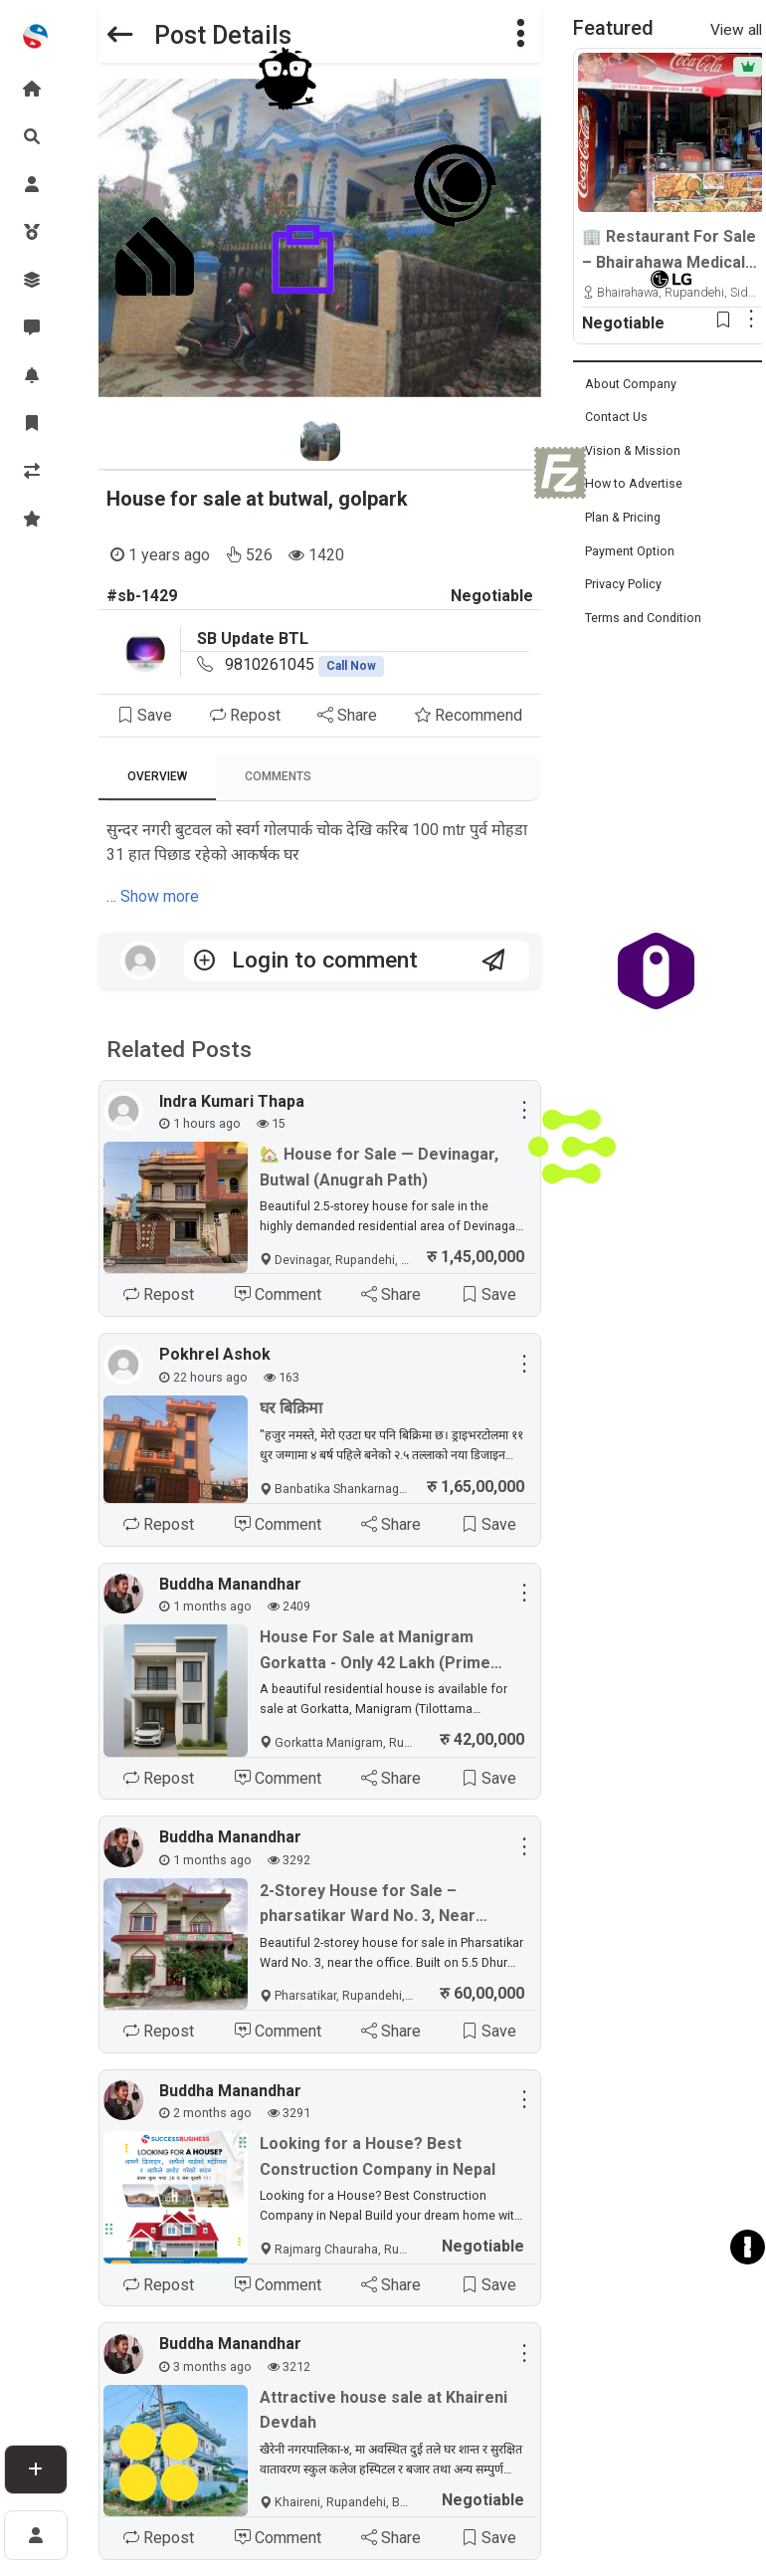  I want to click on visit freelancermap website or platform, so click(455, 185).